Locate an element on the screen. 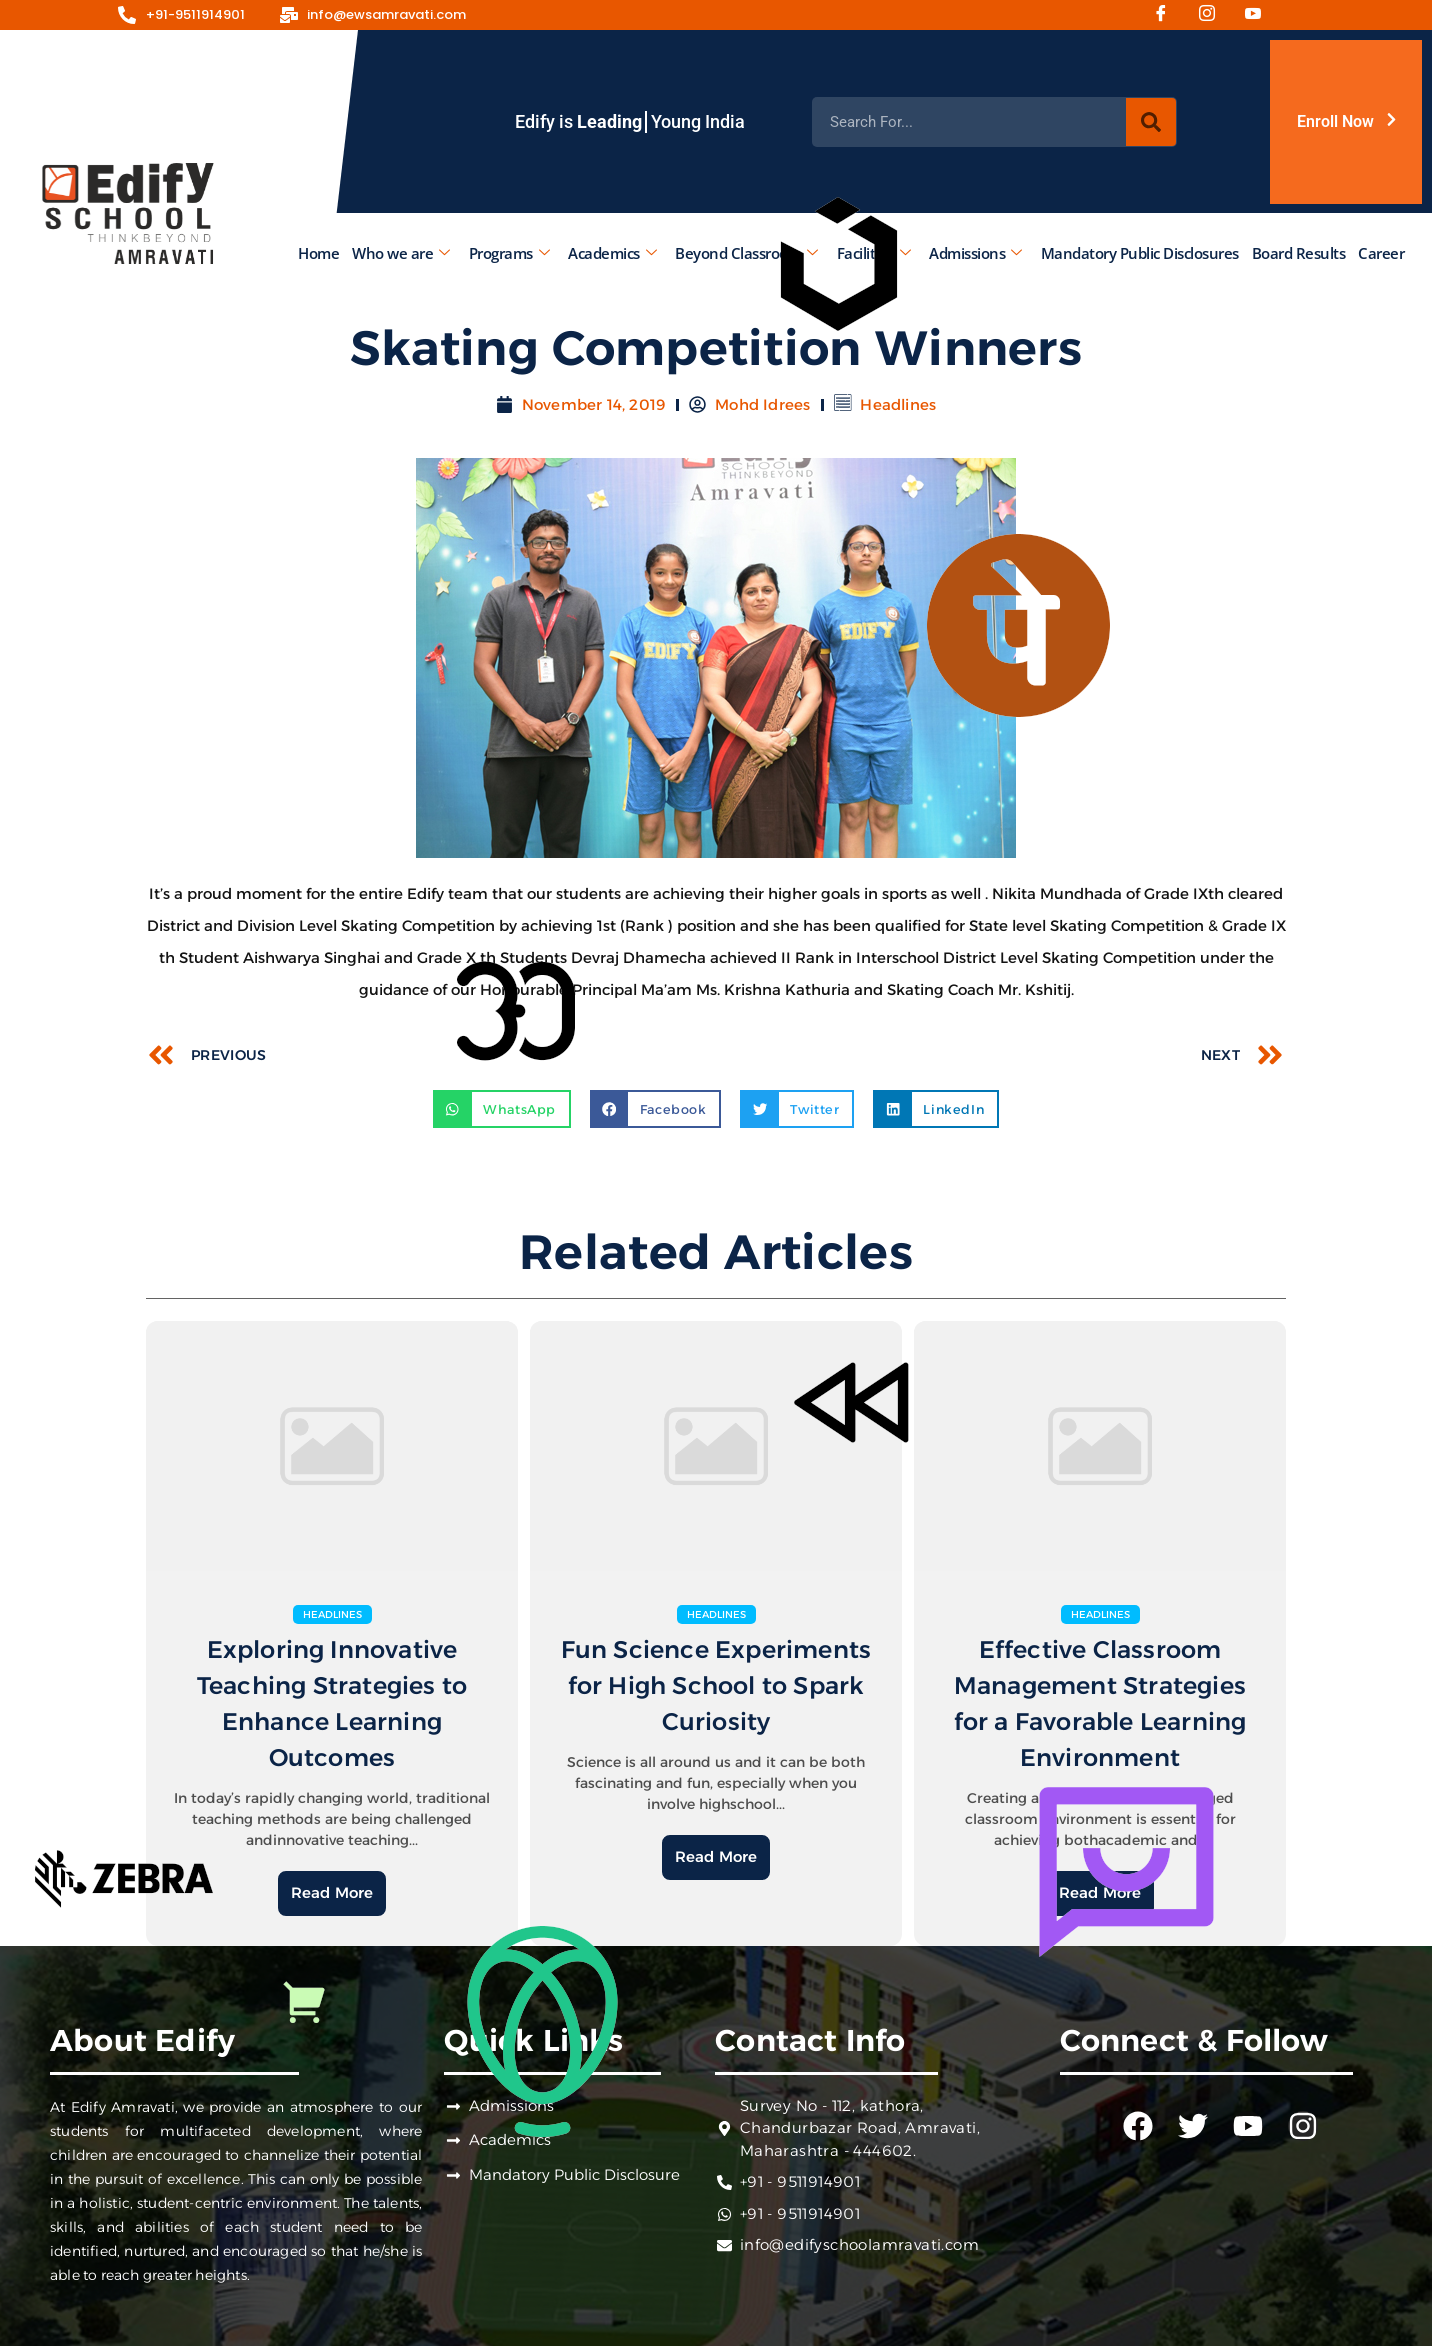  view your shopping cart is located at coordinates (305, 2001).